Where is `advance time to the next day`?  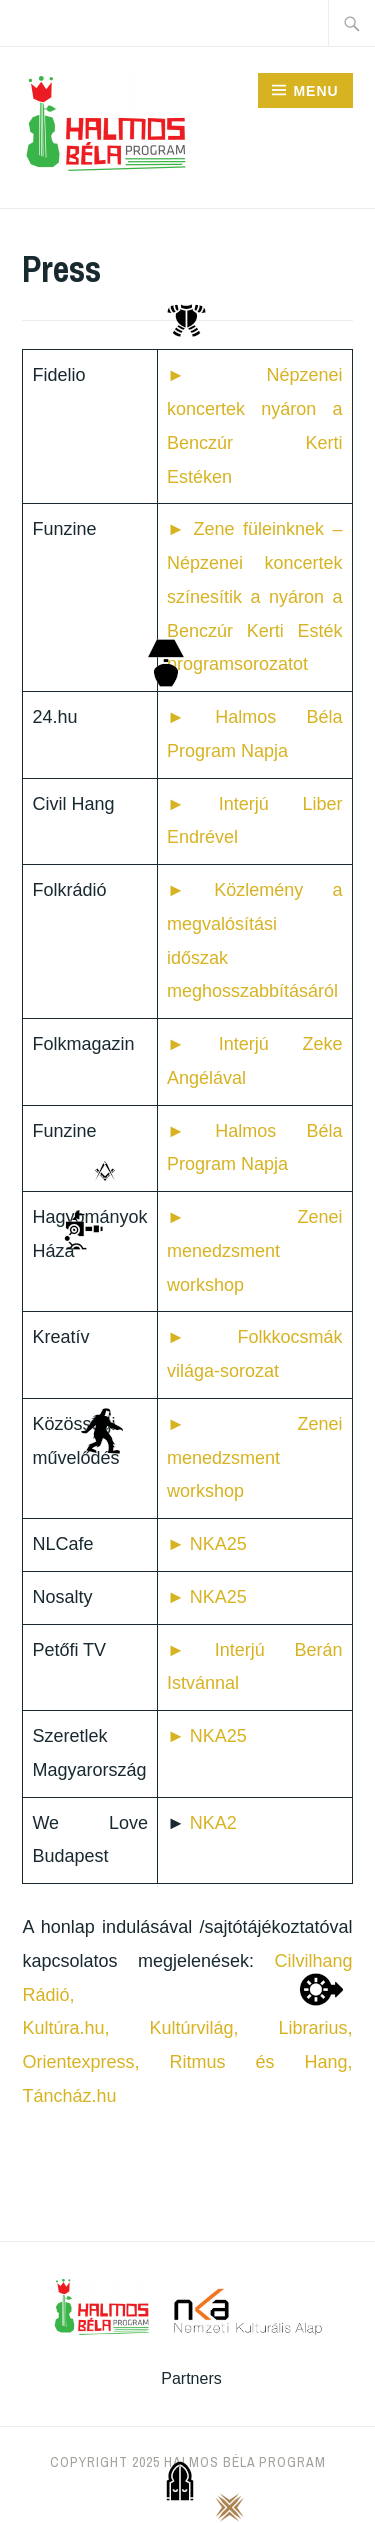
advance time to the next day is located at coordinates (321, 1989).